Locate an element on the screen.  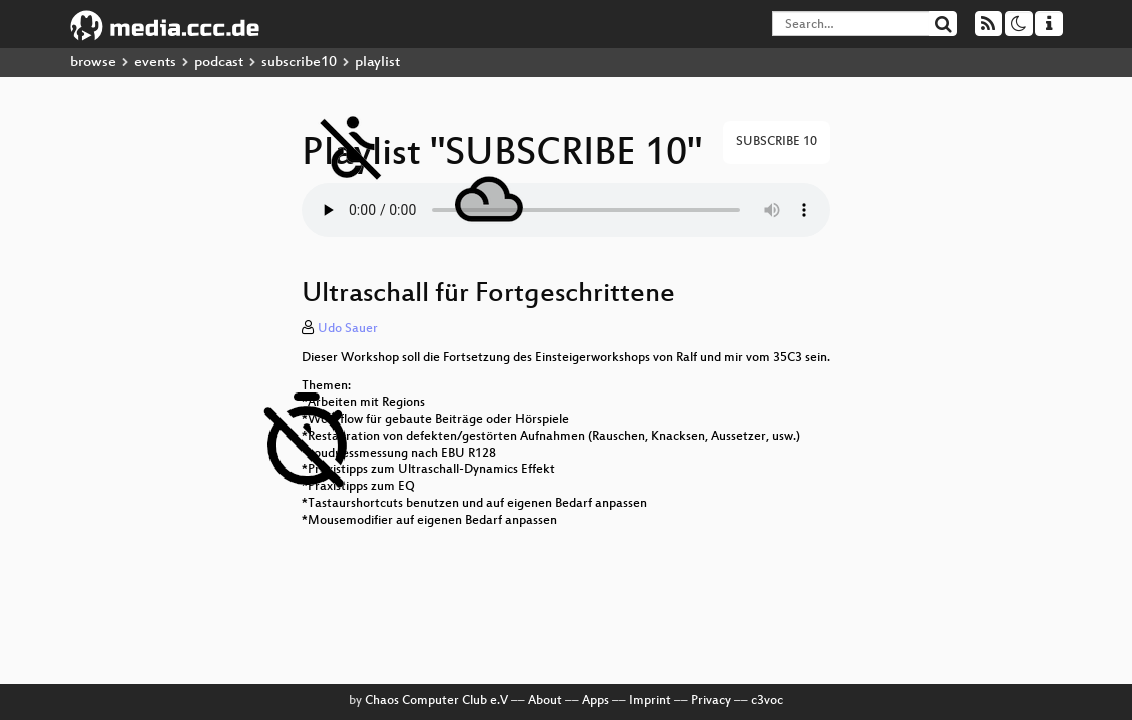
indicates location or feature is not wheelchair accessible is located at coordinates (353, 147).